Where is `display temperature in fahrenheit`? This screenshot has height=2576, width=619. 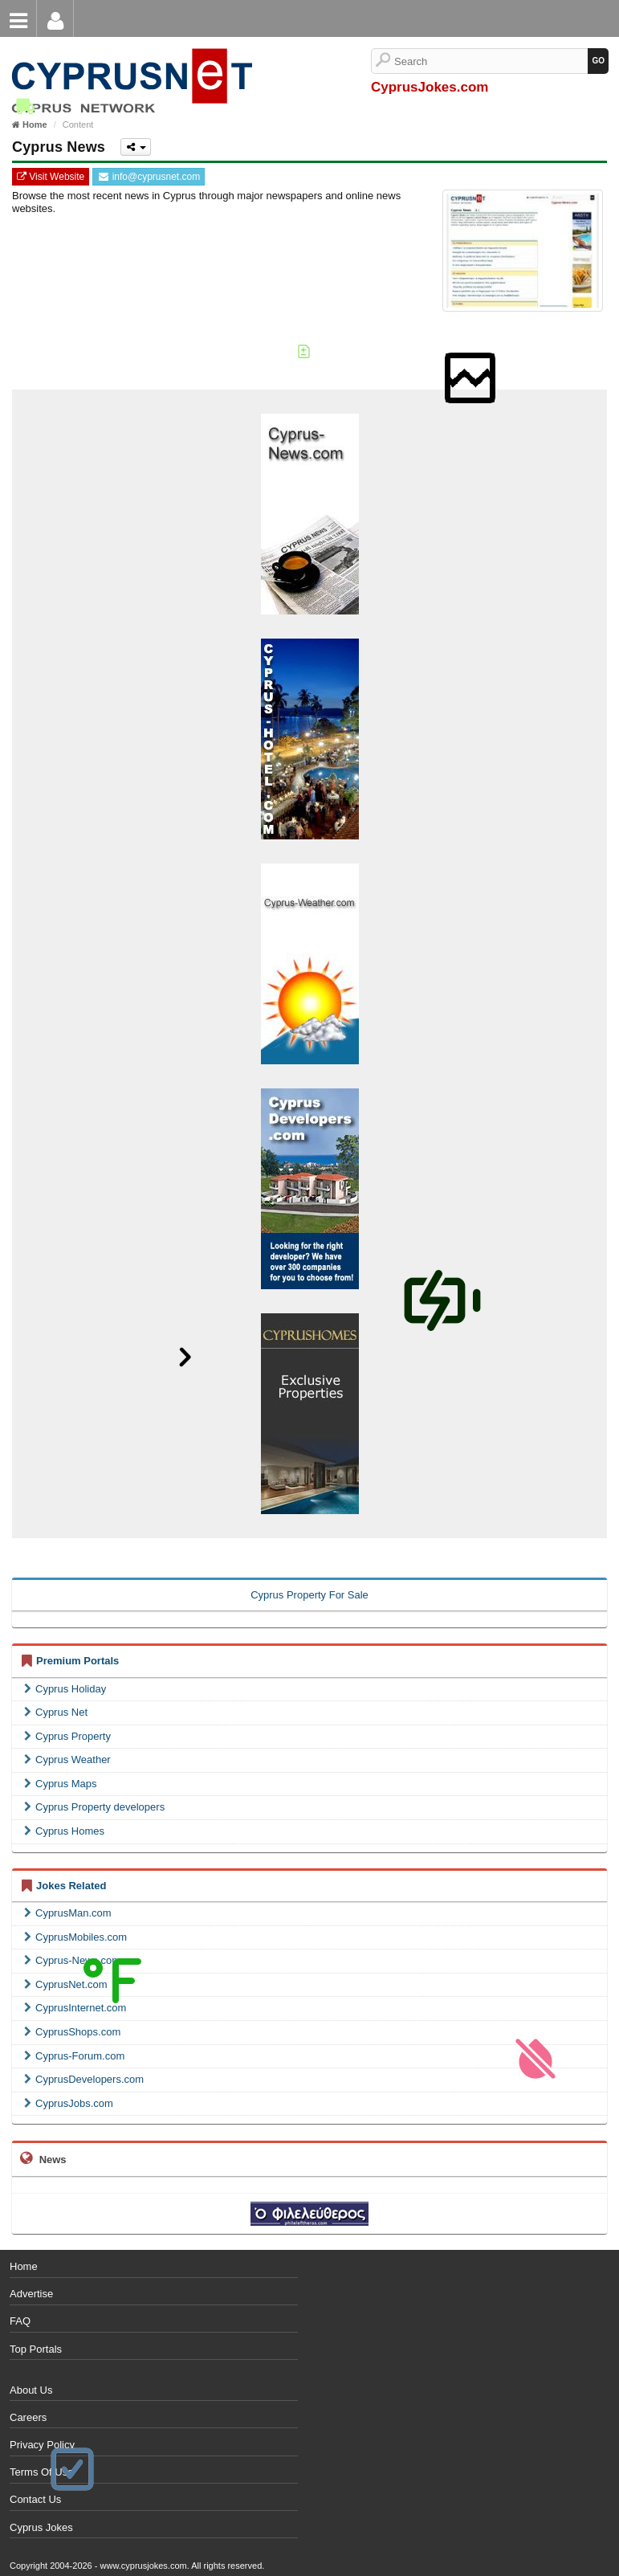
display temperature in fahrenheit is located at coordinates (112, 1981).